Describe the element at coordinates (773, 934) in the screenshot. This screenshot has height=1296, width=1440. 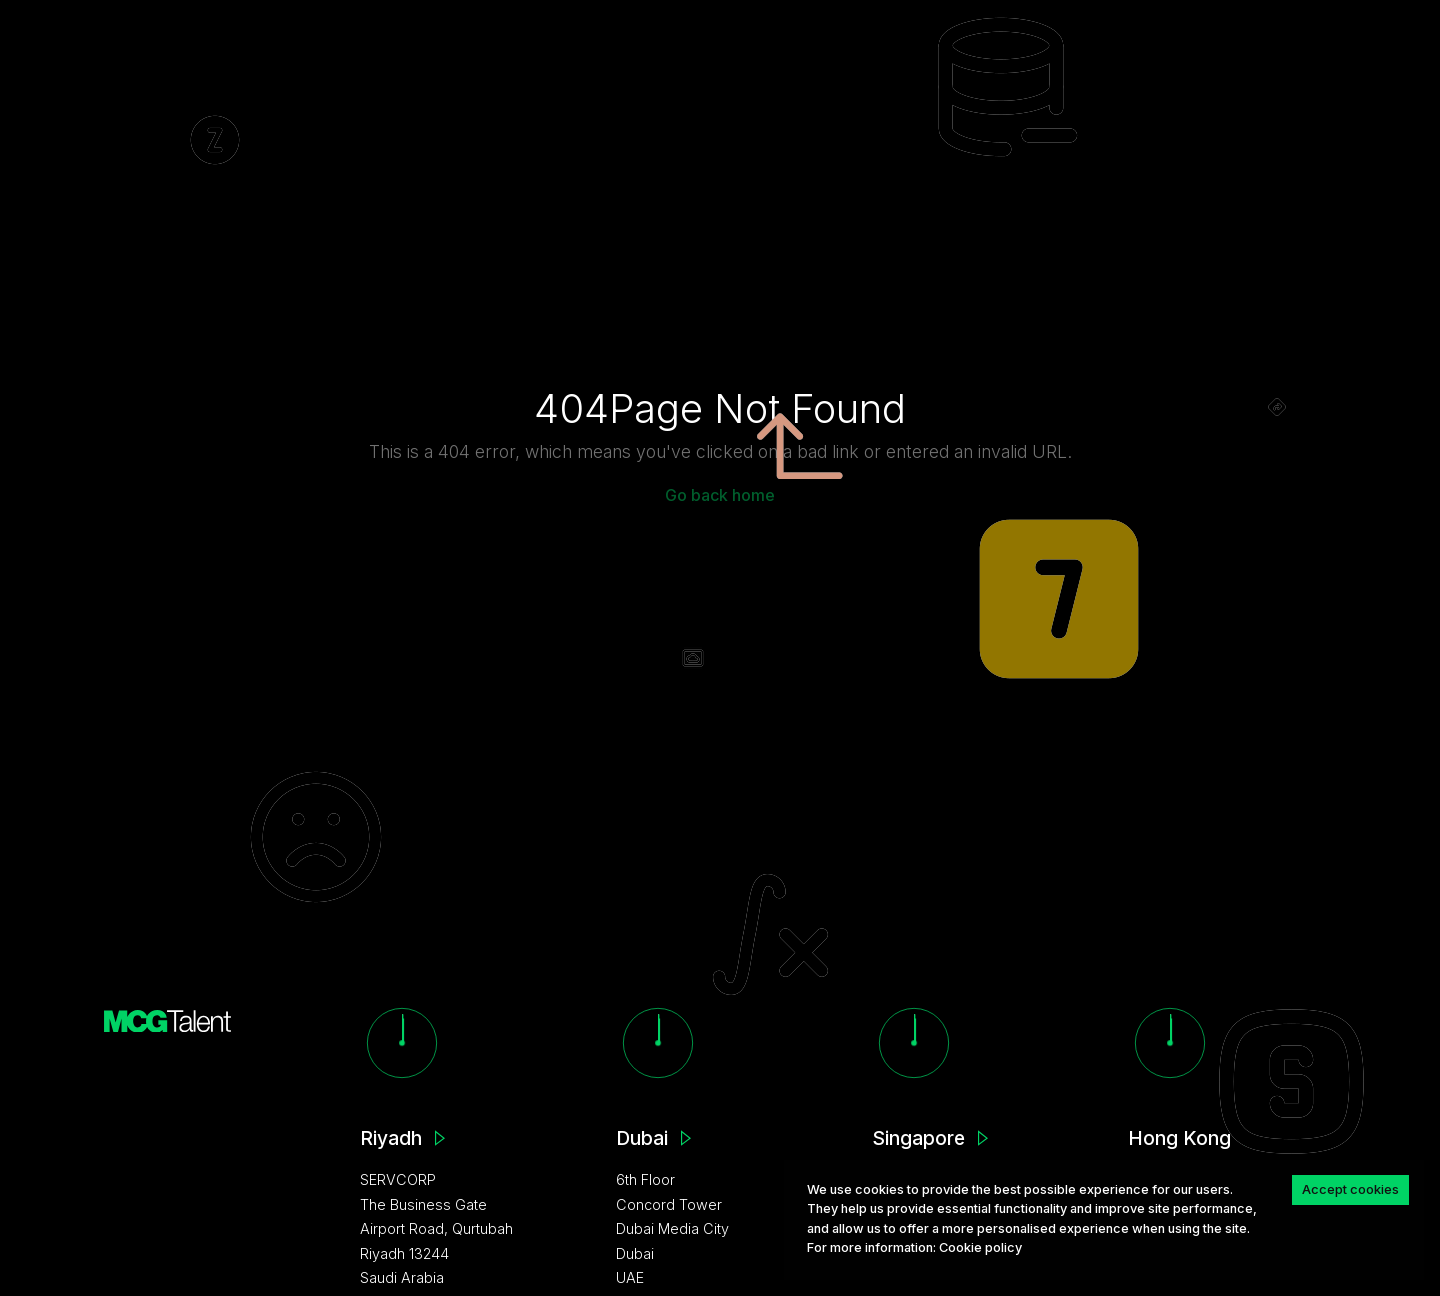
I see `remove or clear an integral calculation` at that location.